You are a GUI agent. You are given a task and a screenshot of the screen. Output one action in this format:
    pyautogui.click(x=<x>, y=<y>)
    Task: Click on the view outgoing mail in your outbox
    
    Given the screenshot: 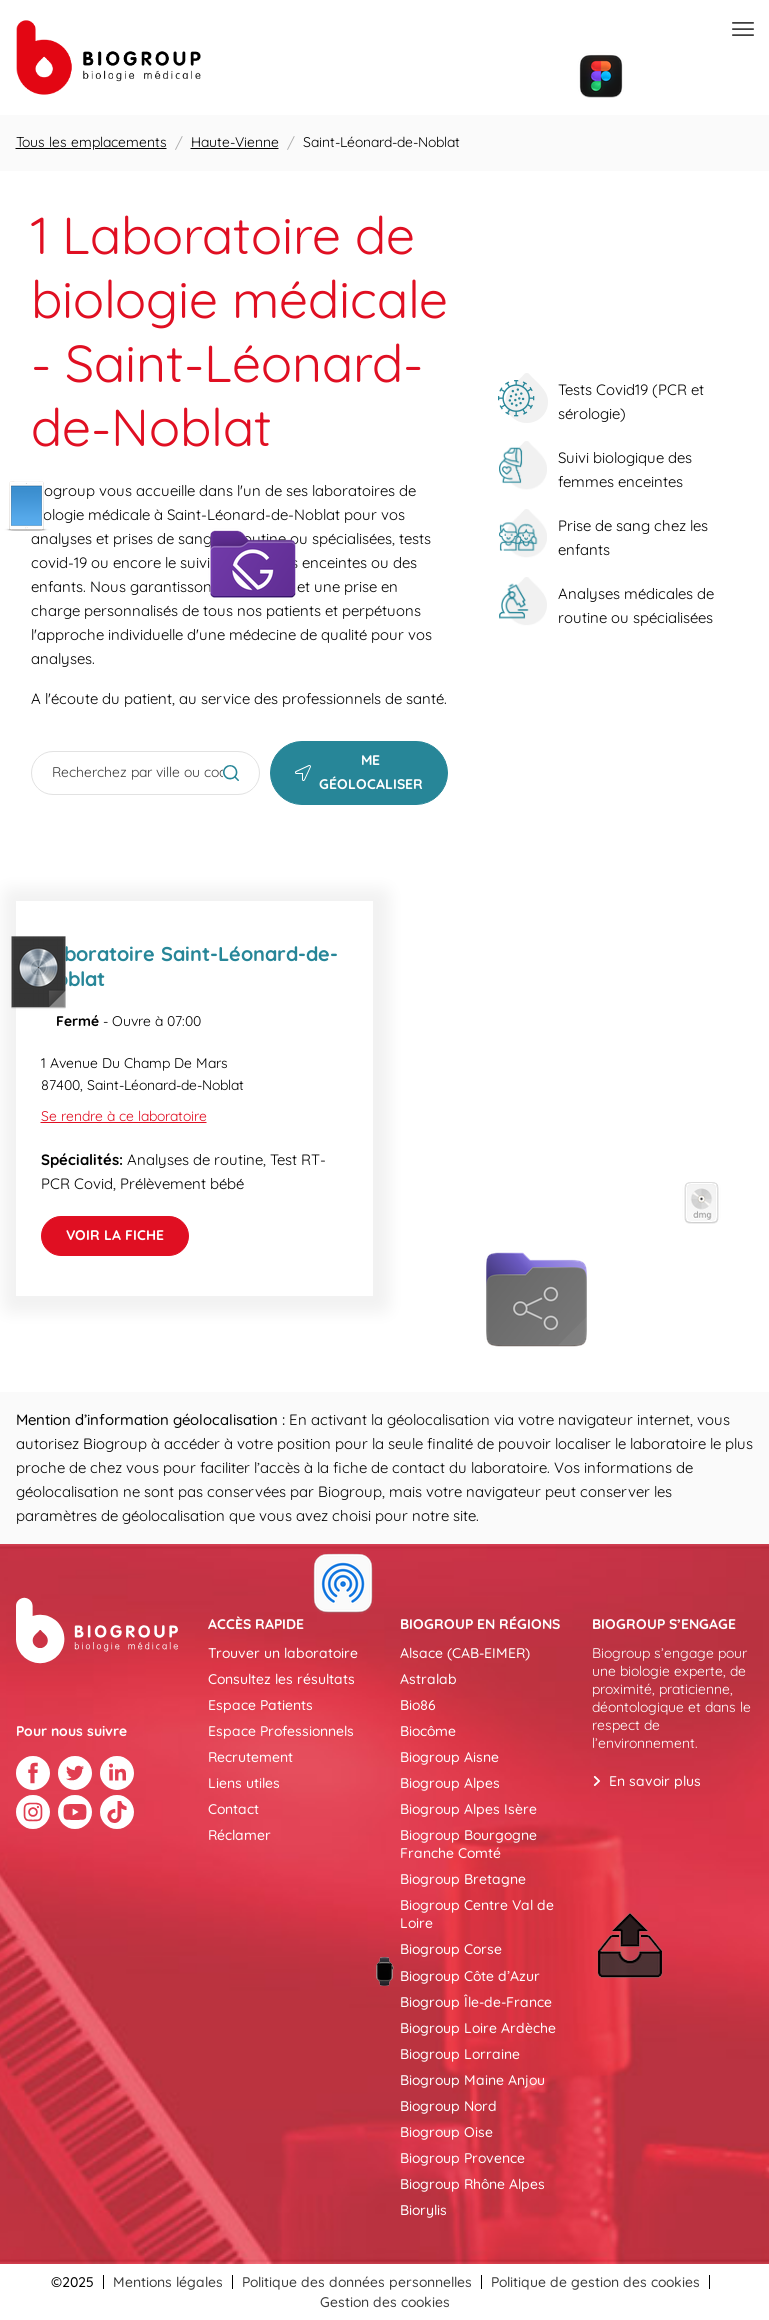 What is the action you would take?
    pyautogui.click(x=630, y=1949)
    